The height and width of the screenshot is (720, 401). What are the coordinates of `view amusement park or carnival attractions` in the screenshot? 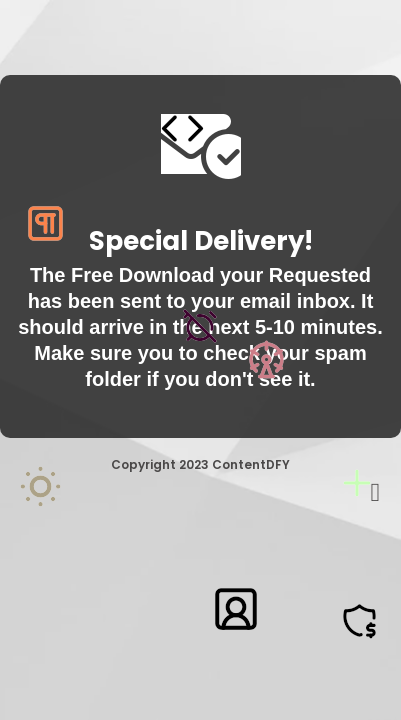 It's located at (266, 359).